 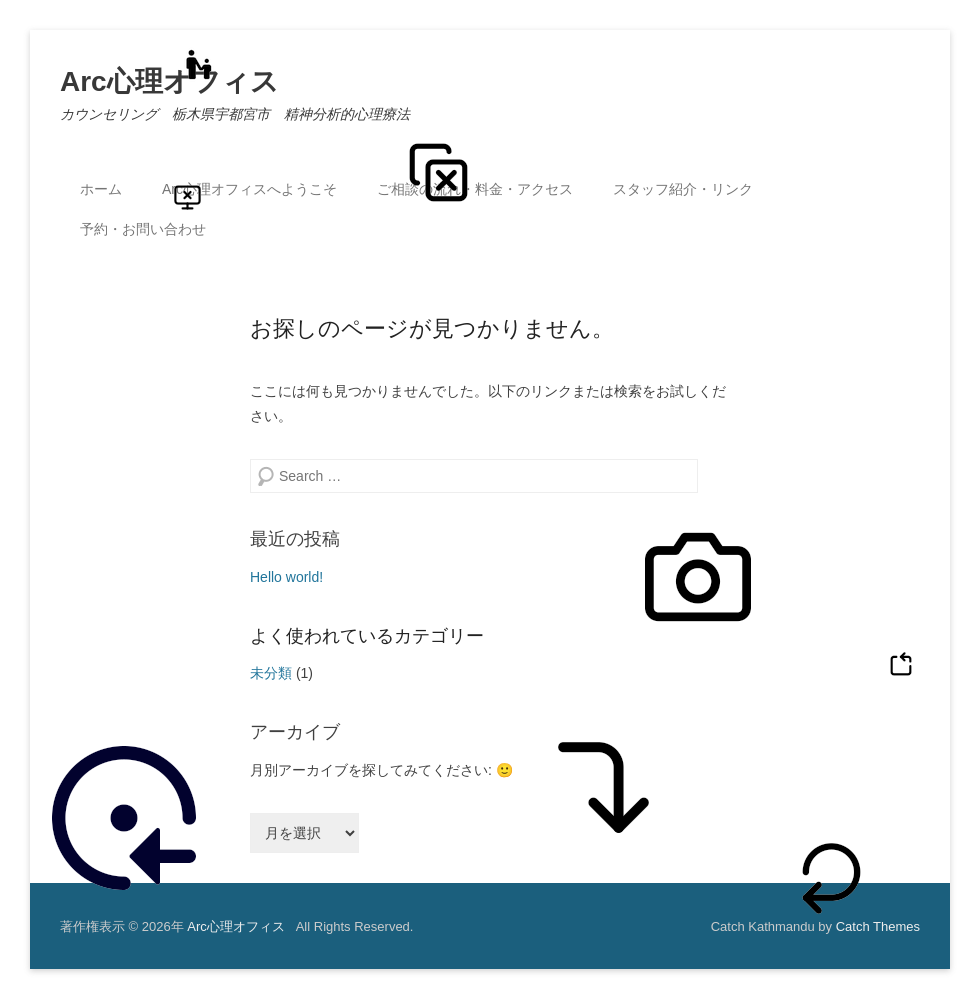 What do you see at coordinates (603, 787) in the screenshot?
I see `navigate right then down` at bounding box center [603, 787].